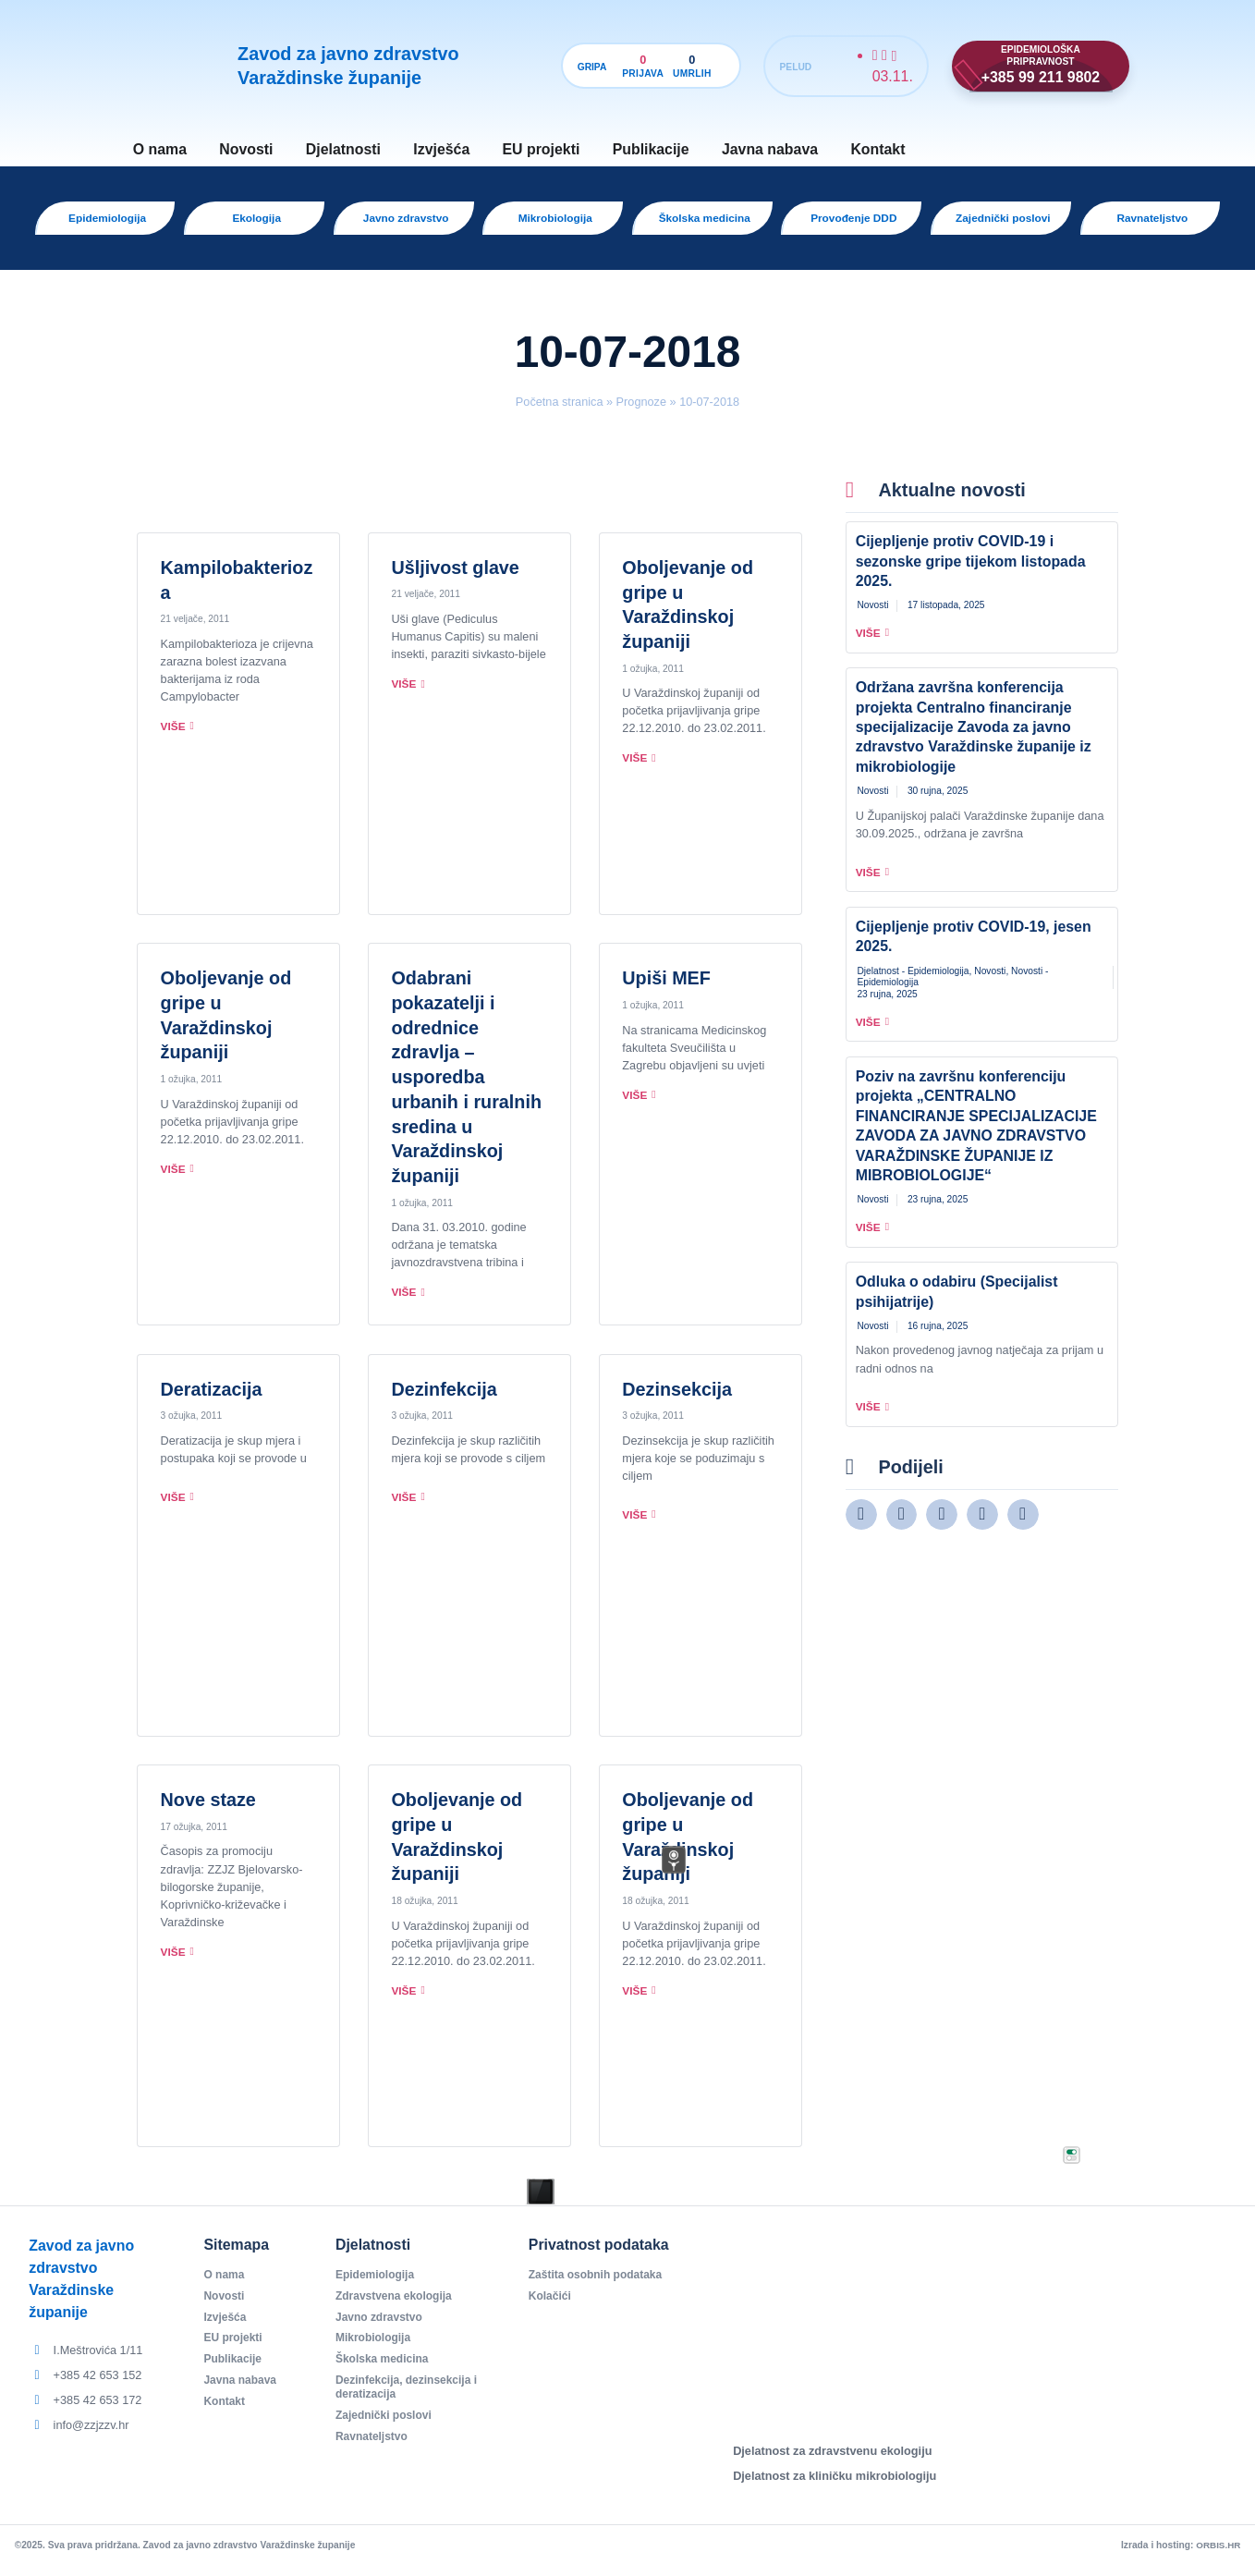 This screenshot has height=2576, width=1255. I want to click on iPod nano device connected, so click(541, 2191).